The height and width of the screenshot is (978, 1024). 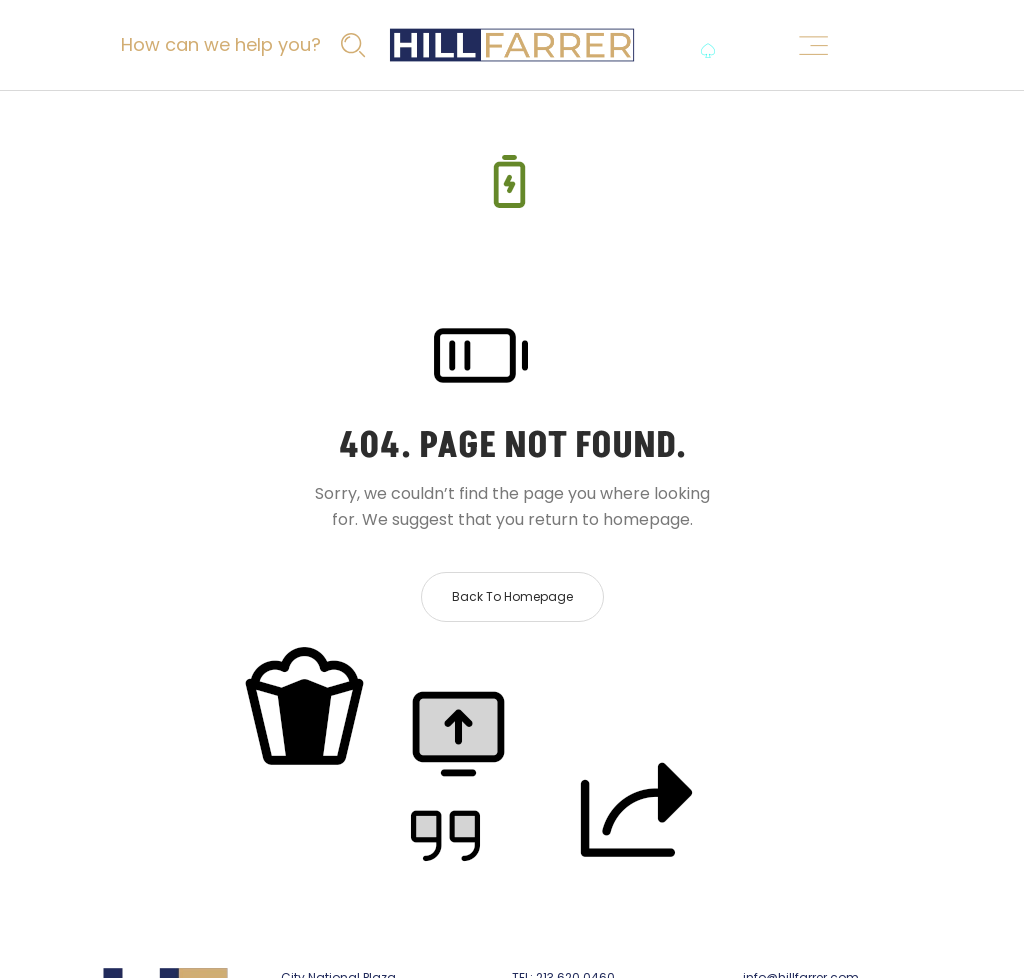 What do you see at coordinates (458, 730) in the screenshot?
I see `upload file to display or screen` at bounding box center [458, 730].